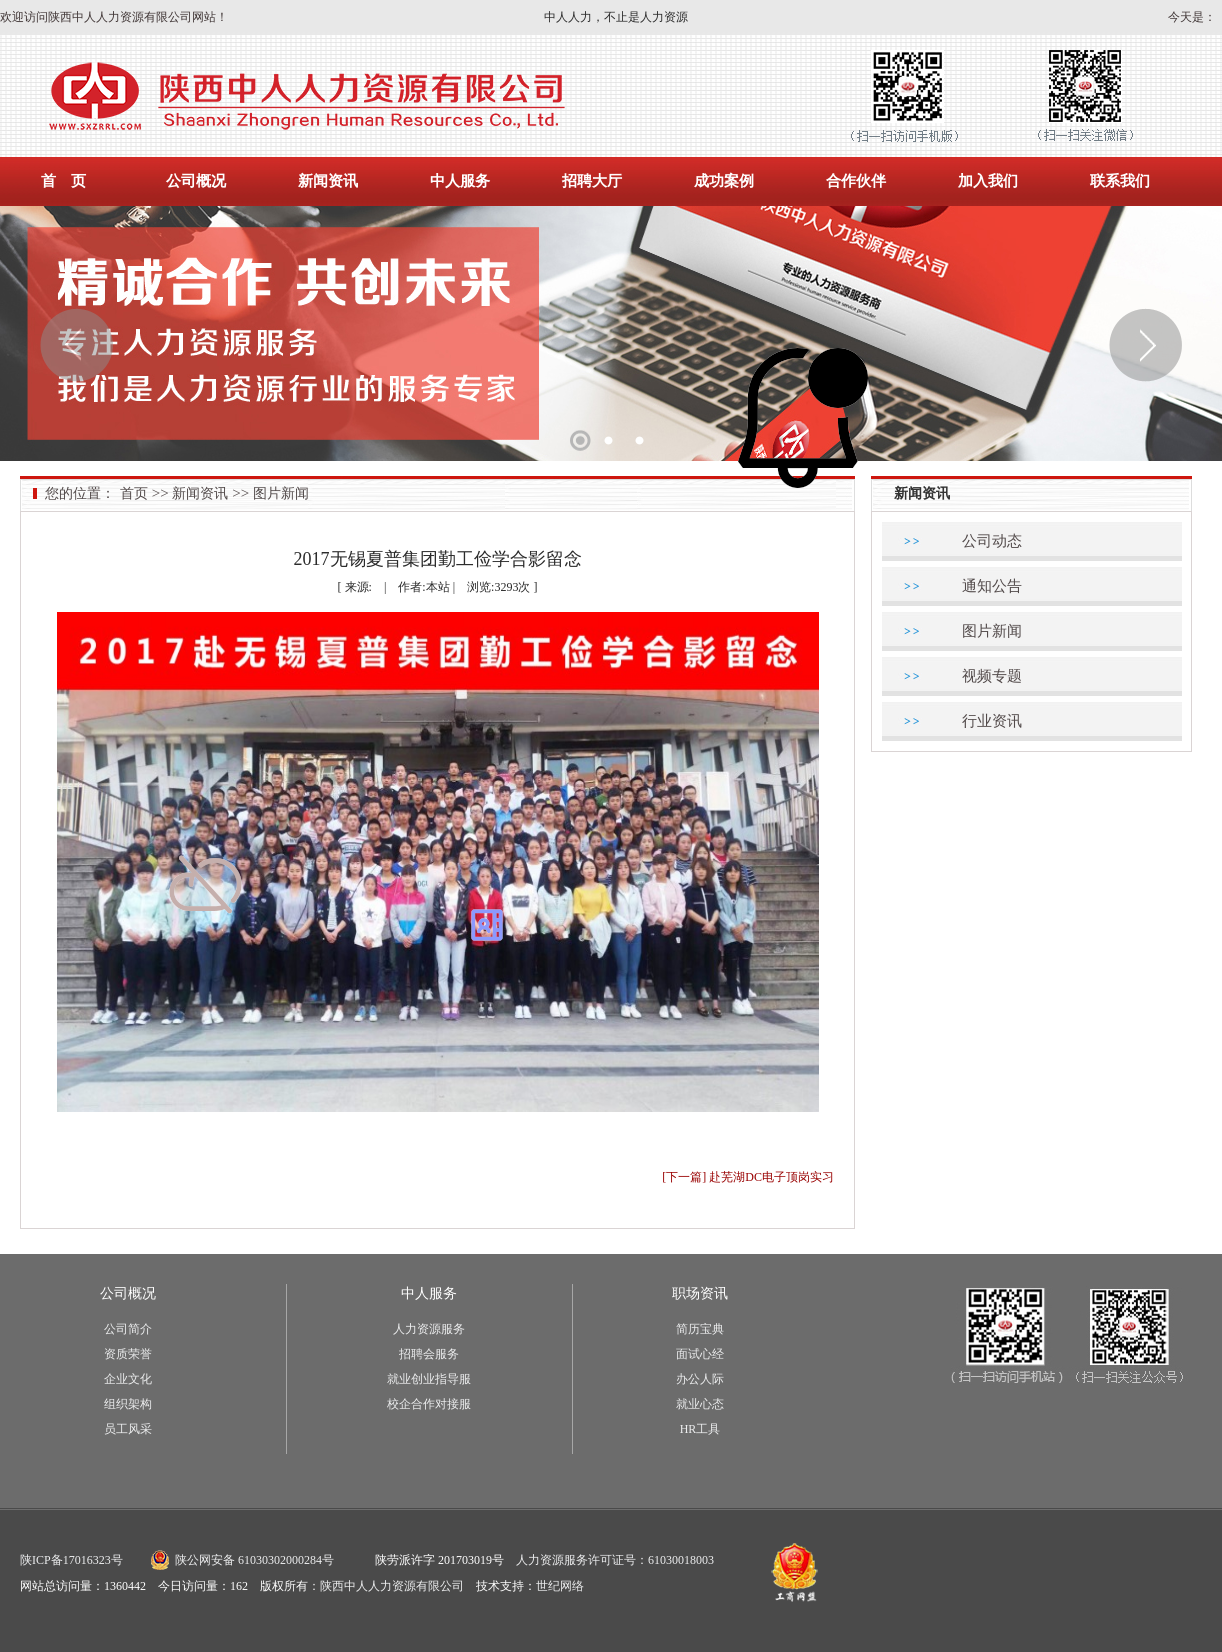  What do you see at coordinates (798, 418) in the screenshot?
I see `indicates new notifications are available` at bounding box center [798, 418].